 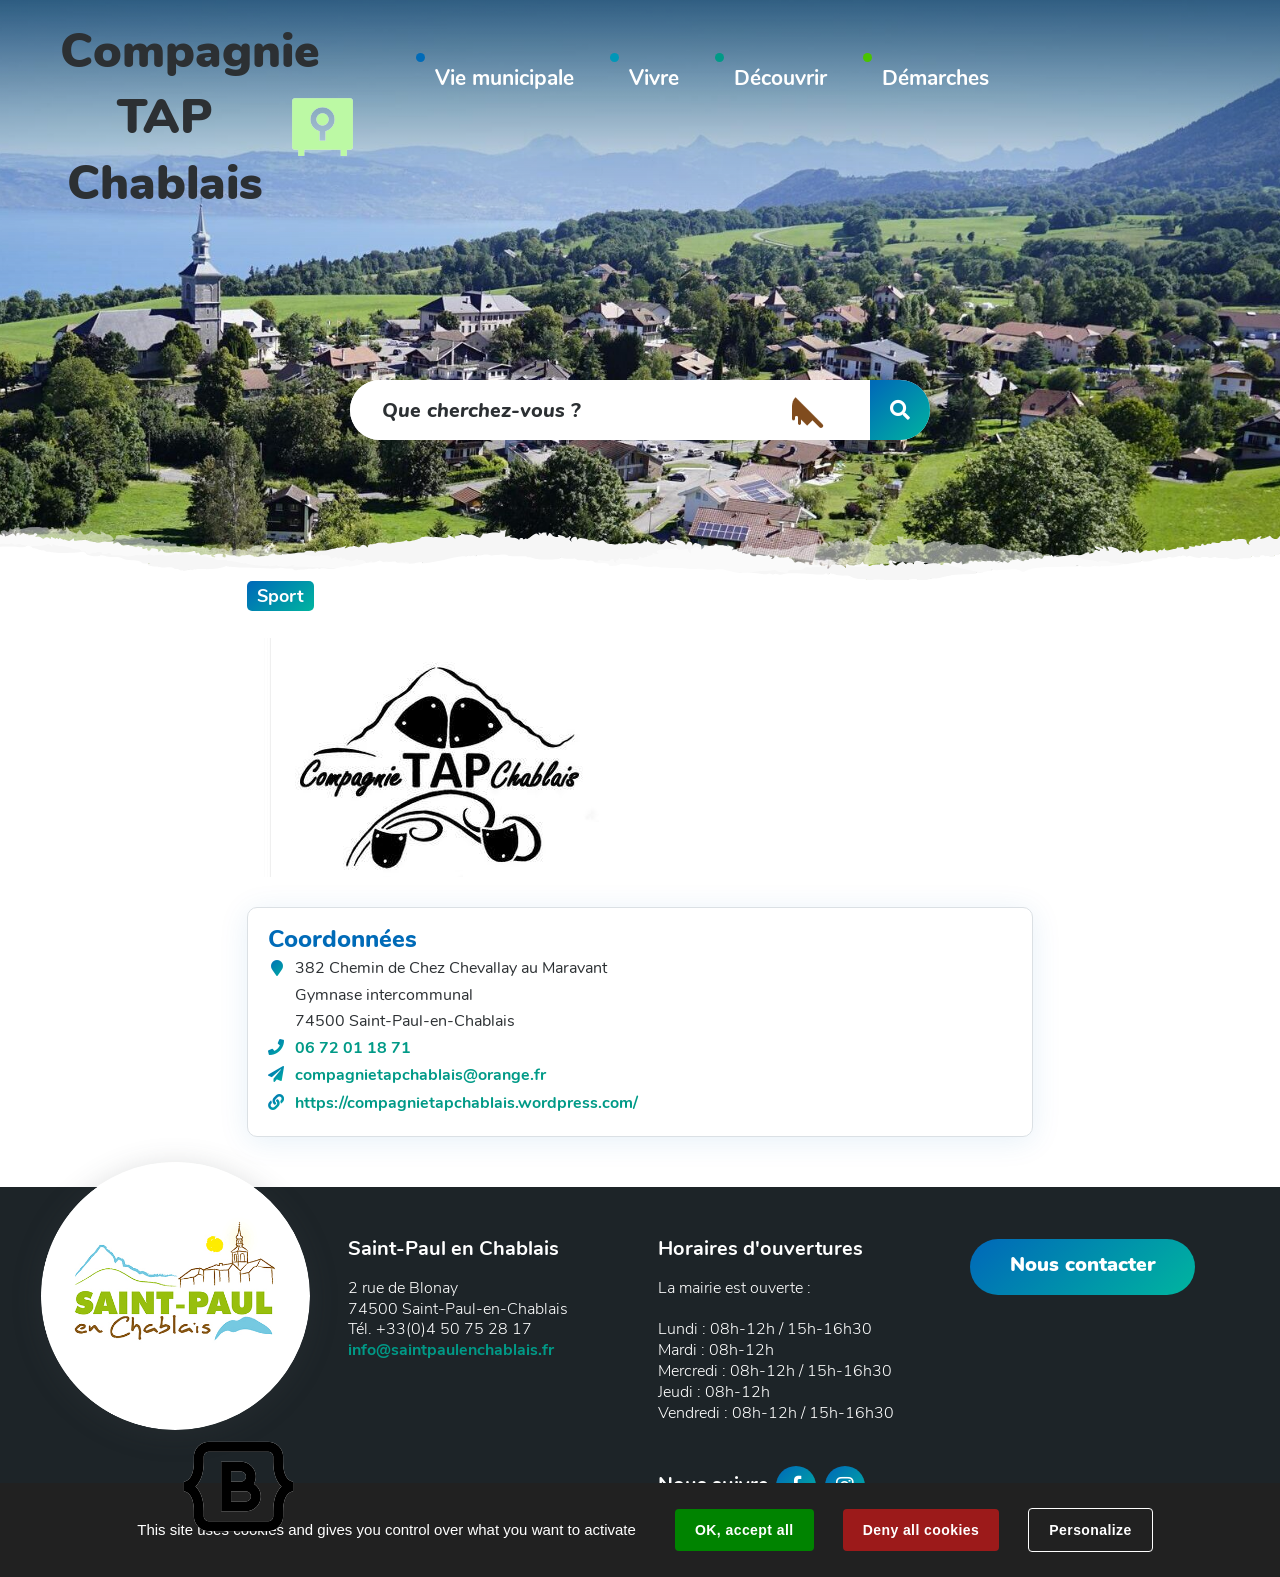 What do you see at coordinates (322, 125) in the screenshot?
I see `access secure storage or vault` at bounding box center [322, 125].